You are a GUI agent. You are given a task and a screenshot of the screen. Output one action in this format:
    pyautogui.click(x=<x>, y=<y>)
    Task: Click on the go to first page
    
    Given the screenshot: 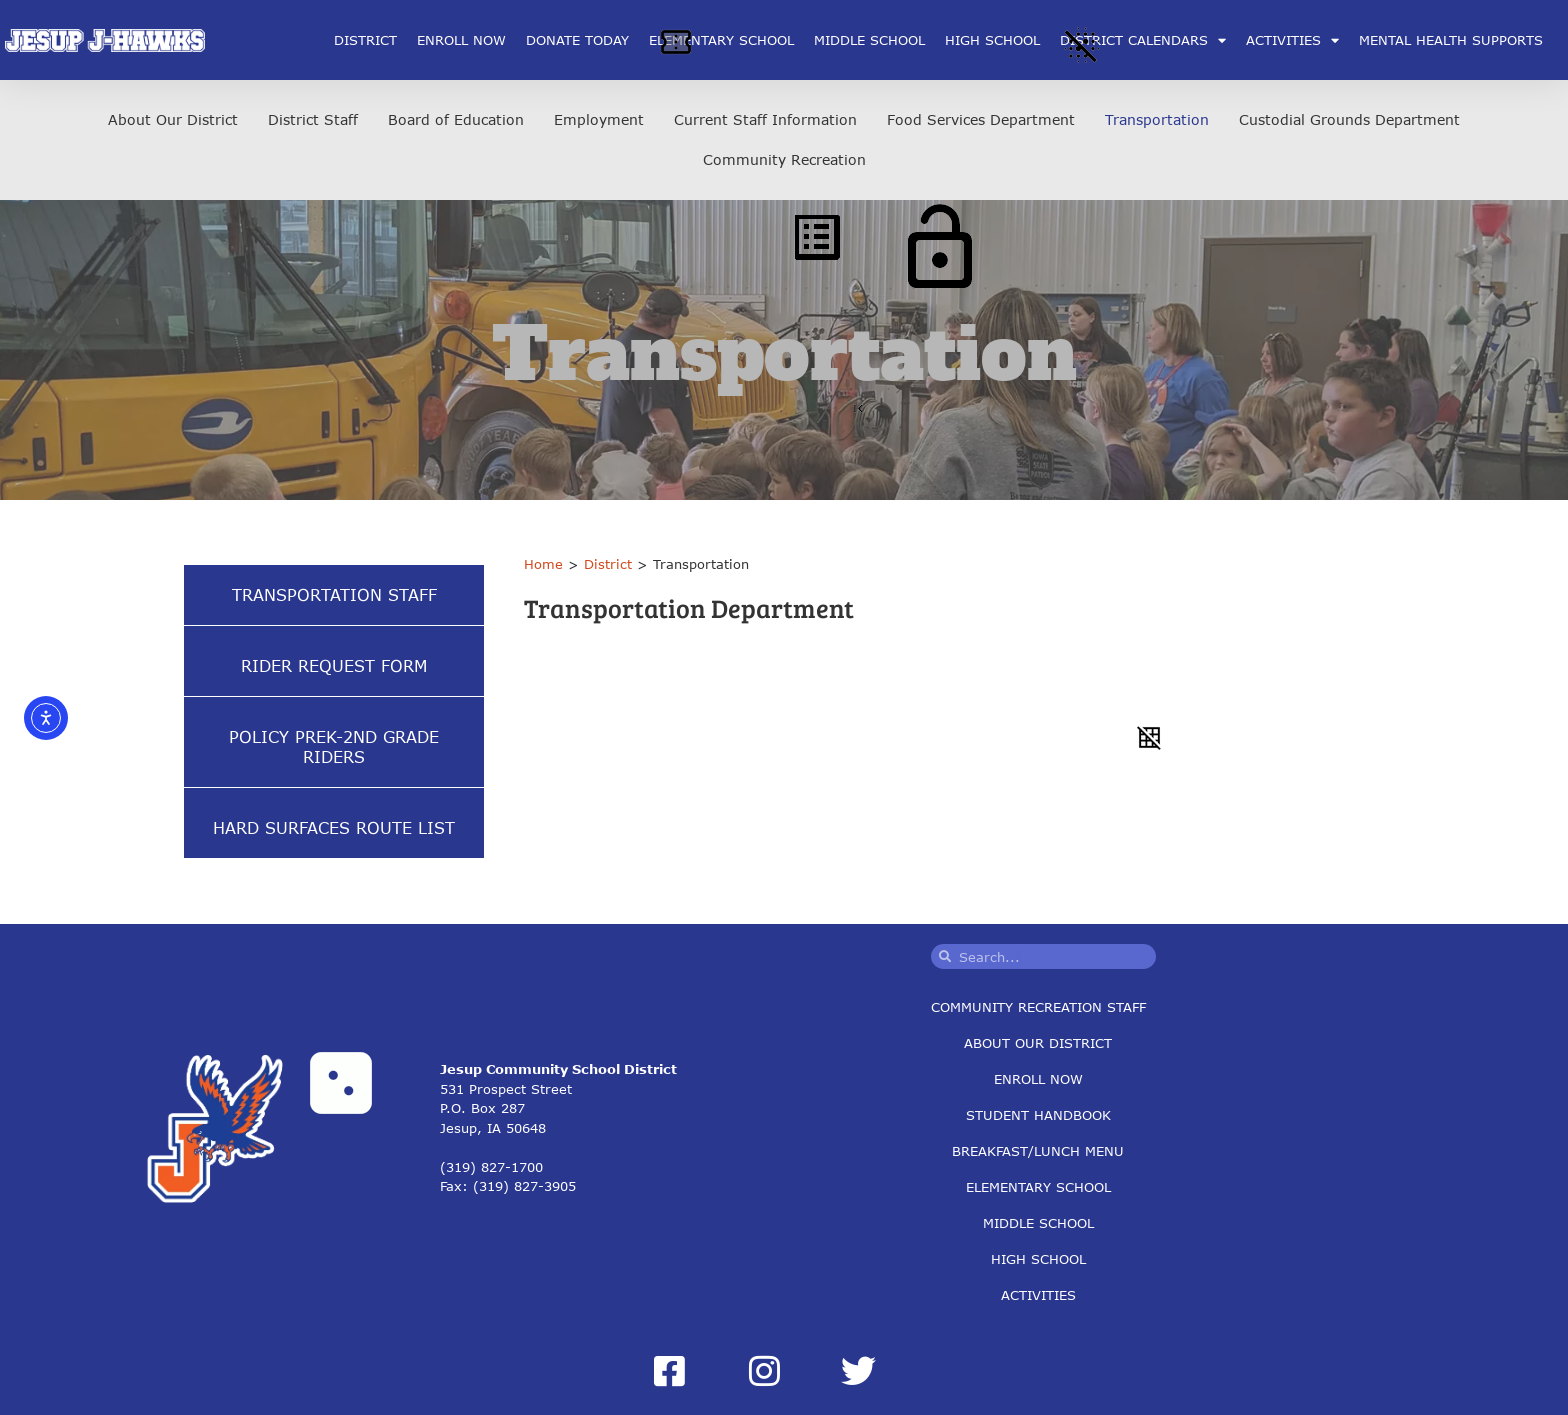 What is the action you would take?
    pyautogui.click(x=858, y=408)
    